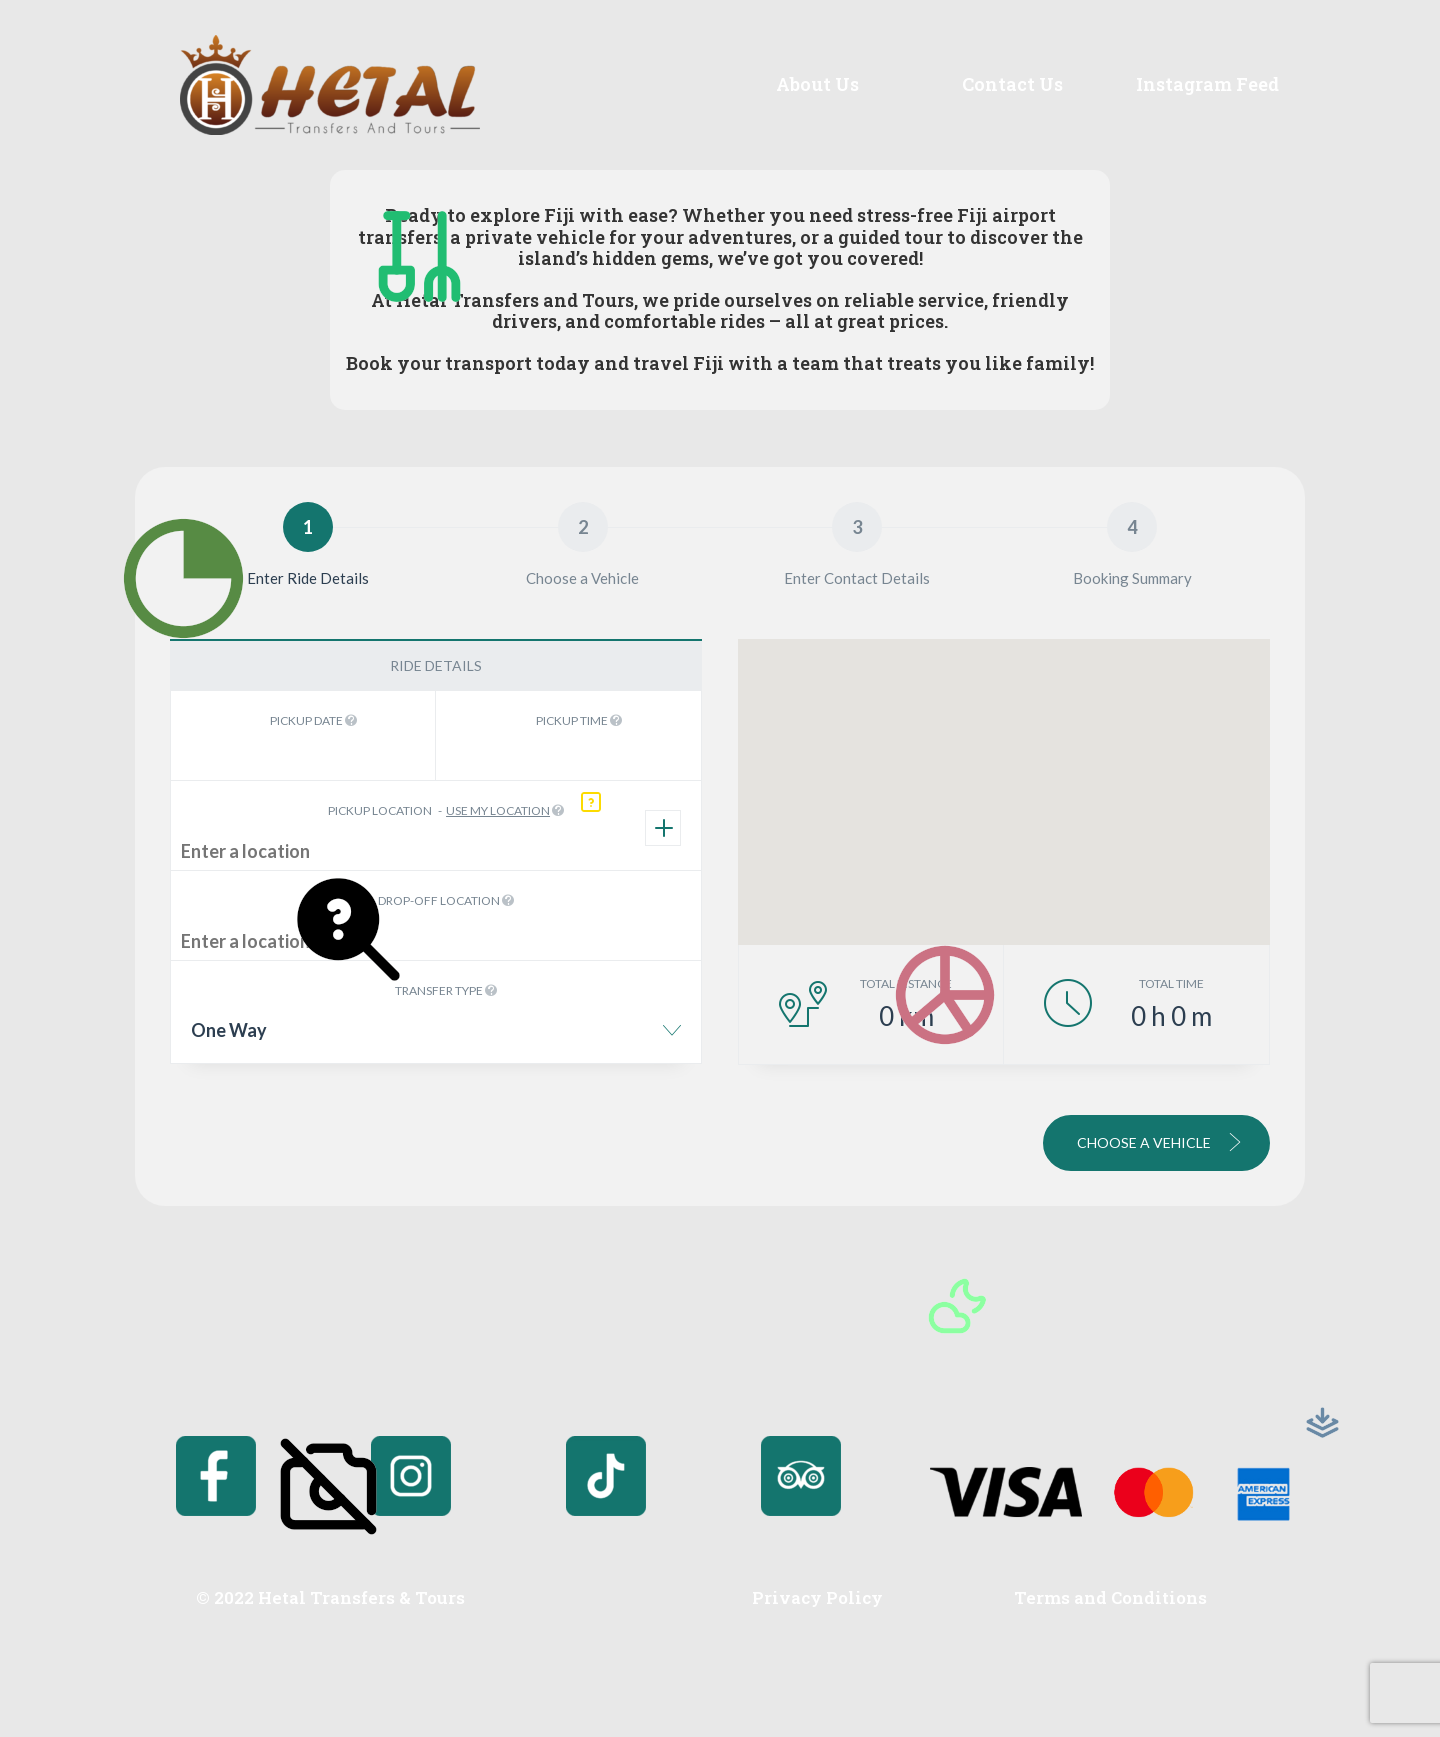 The width and height of the screenshot is (1440, 1737). What do you see at coordinates (1322, 1423) in the screenshot?
I see `add item to stack` at bounding box center [1322, 1423].